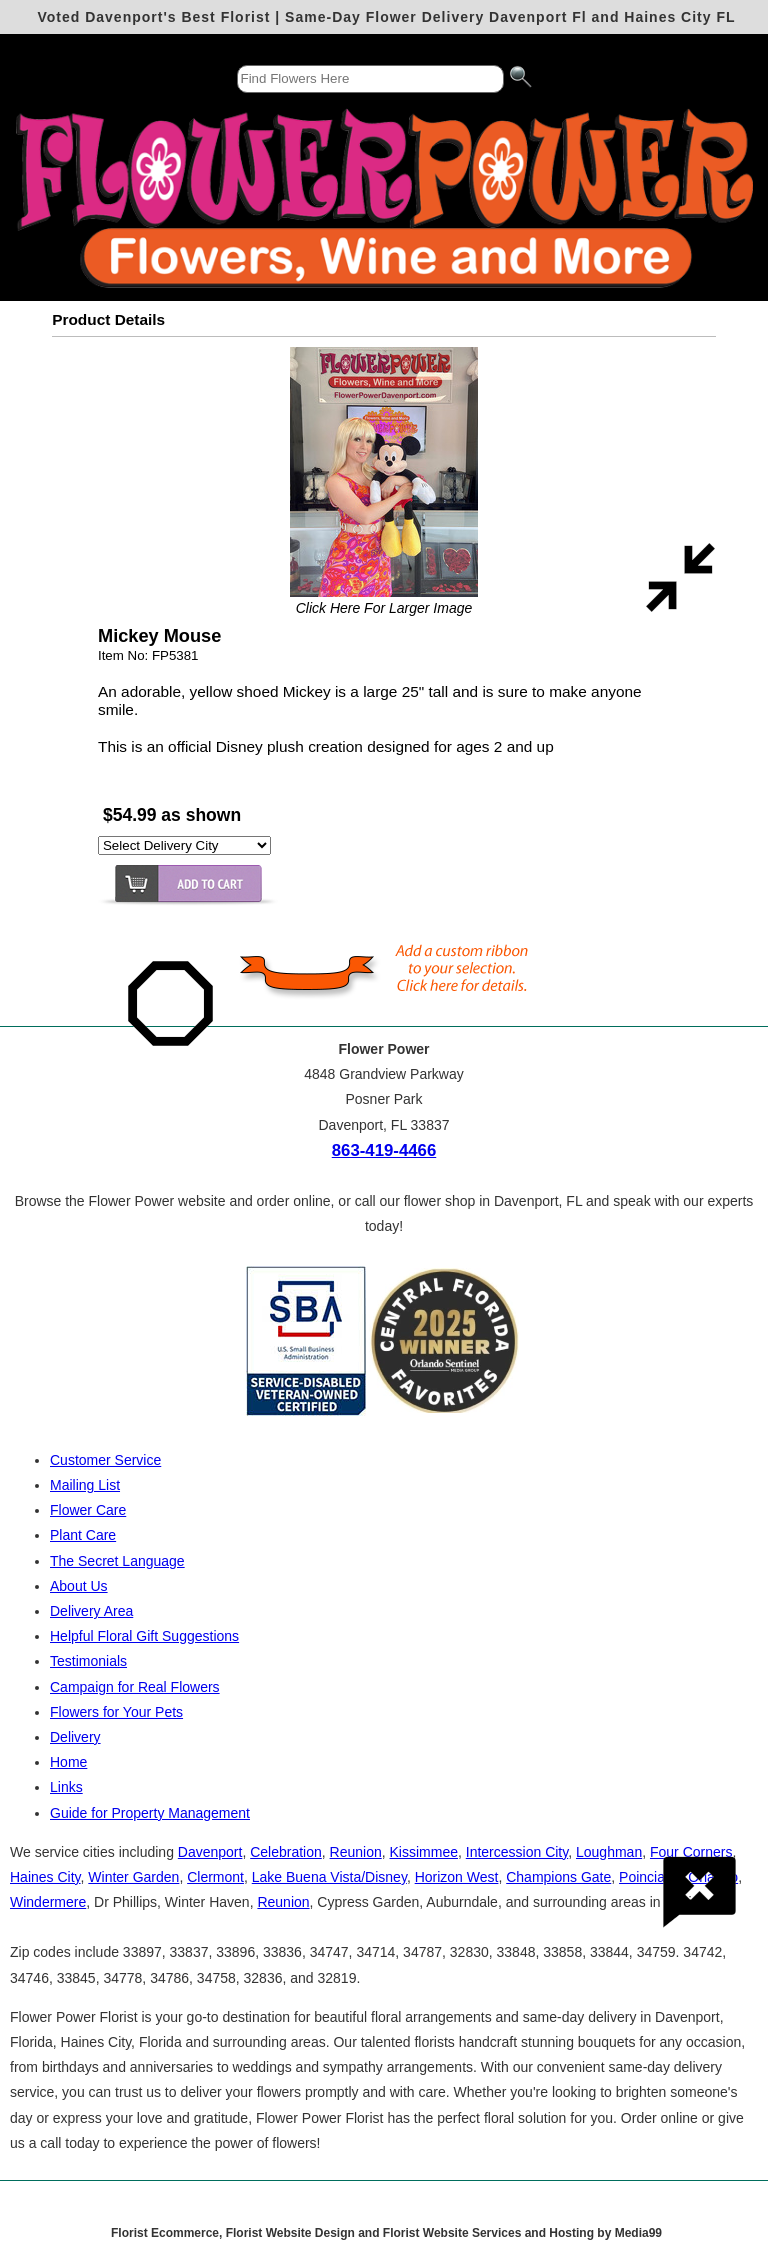 The height and width of the screenshot is (2259, 768). Describe the element at coordinates (170, 1003) in the screenshot. I see `select octagon shape tool` at that location.